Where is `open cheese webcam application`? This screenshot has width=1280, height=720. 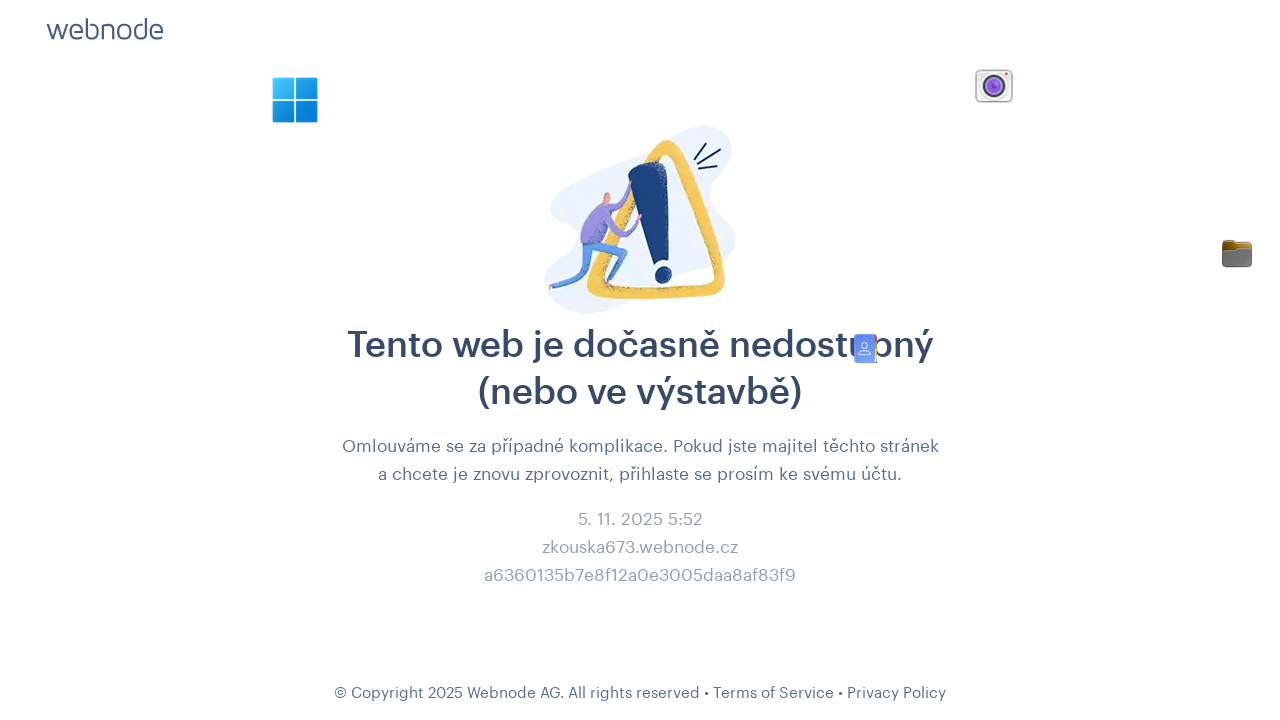 open cheese webcam application is located at coordinates (994, 86).